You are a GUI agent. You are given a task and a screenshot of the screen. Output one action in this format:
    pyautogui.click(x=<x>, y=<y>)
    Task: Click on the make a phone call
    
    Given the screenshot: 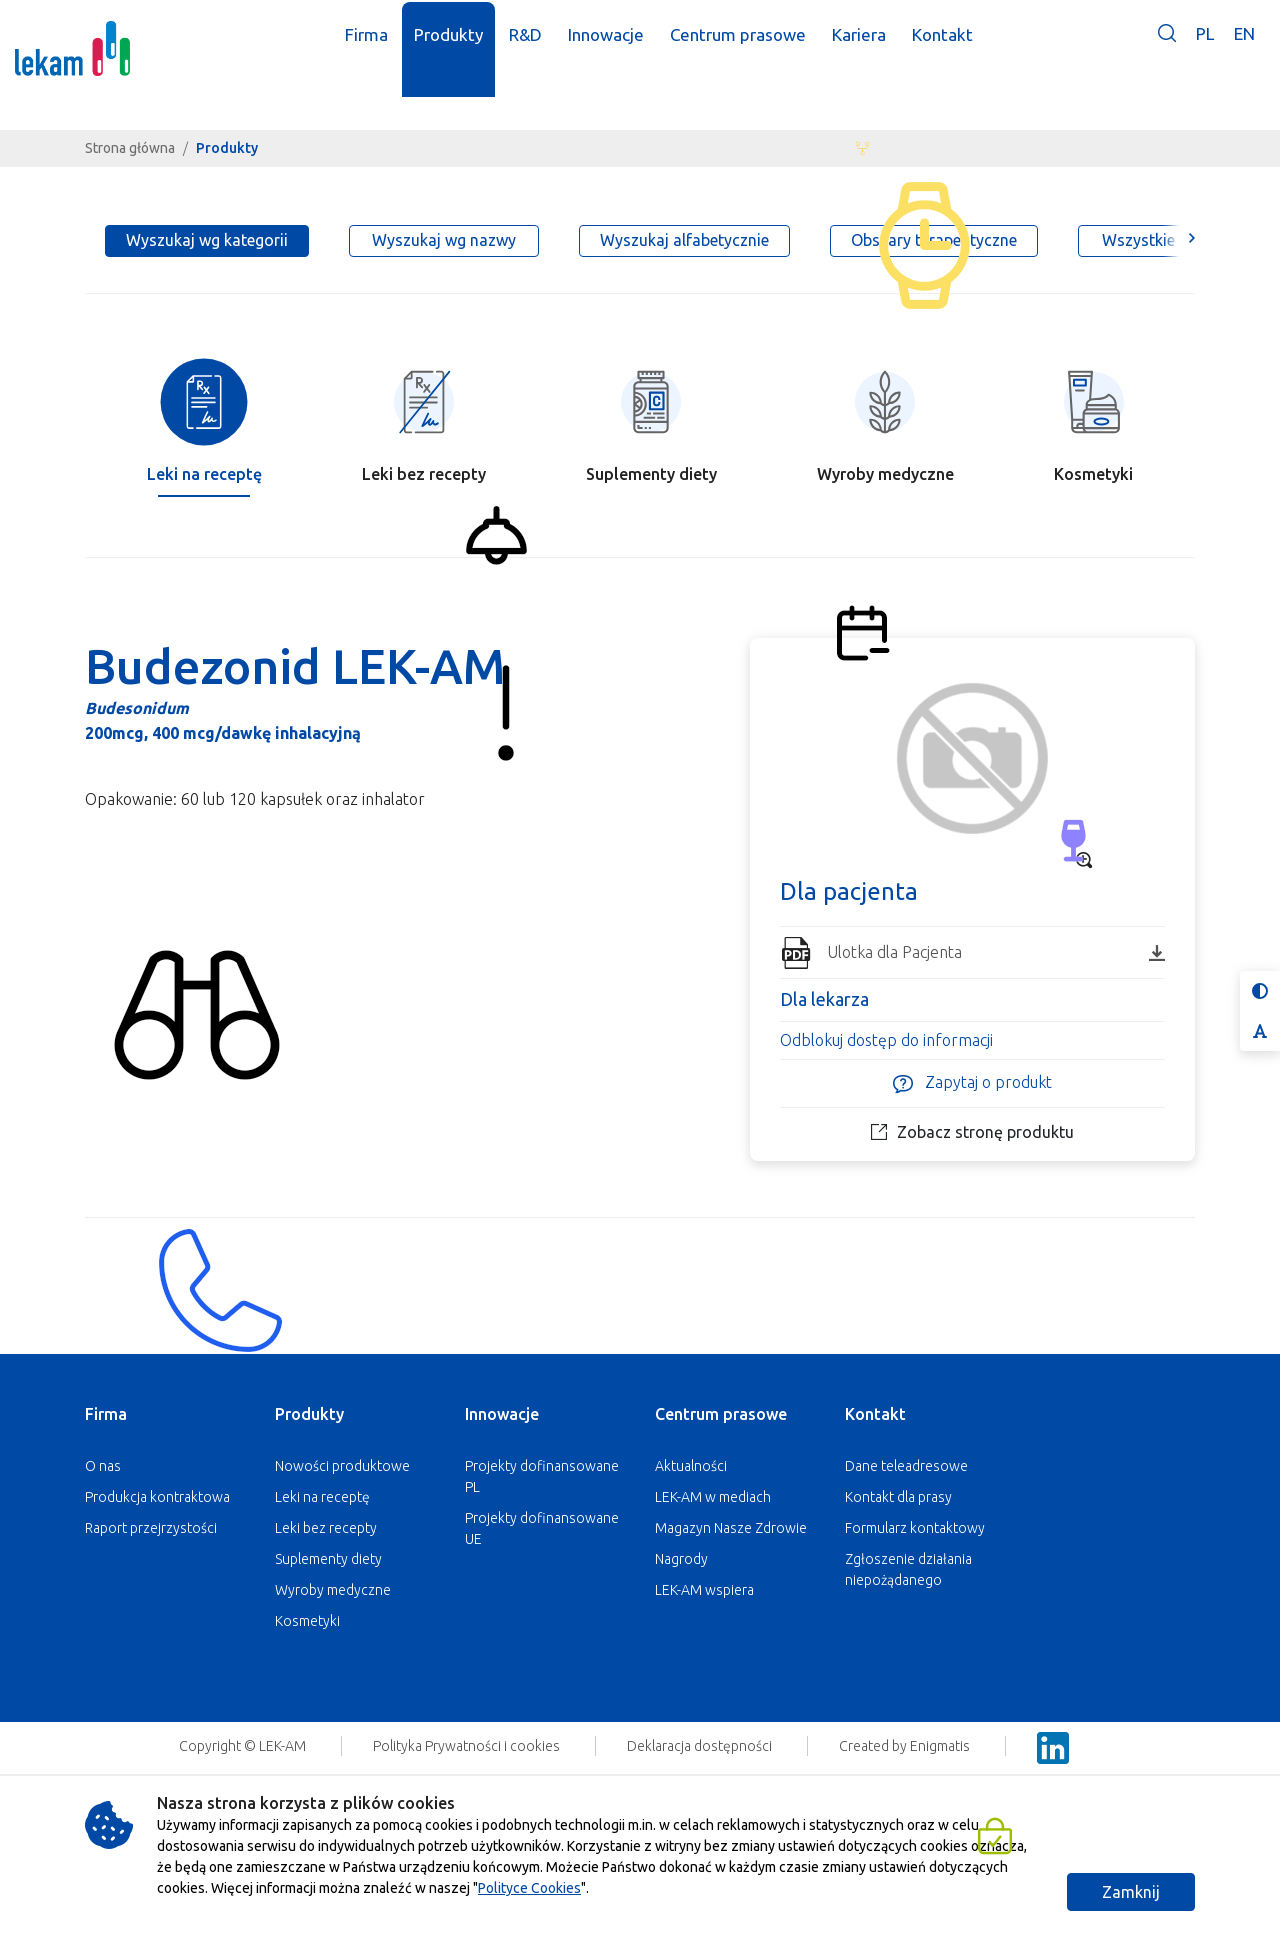 What is the action you would take?
    pyautogui.click(x=218, y=1293)
    